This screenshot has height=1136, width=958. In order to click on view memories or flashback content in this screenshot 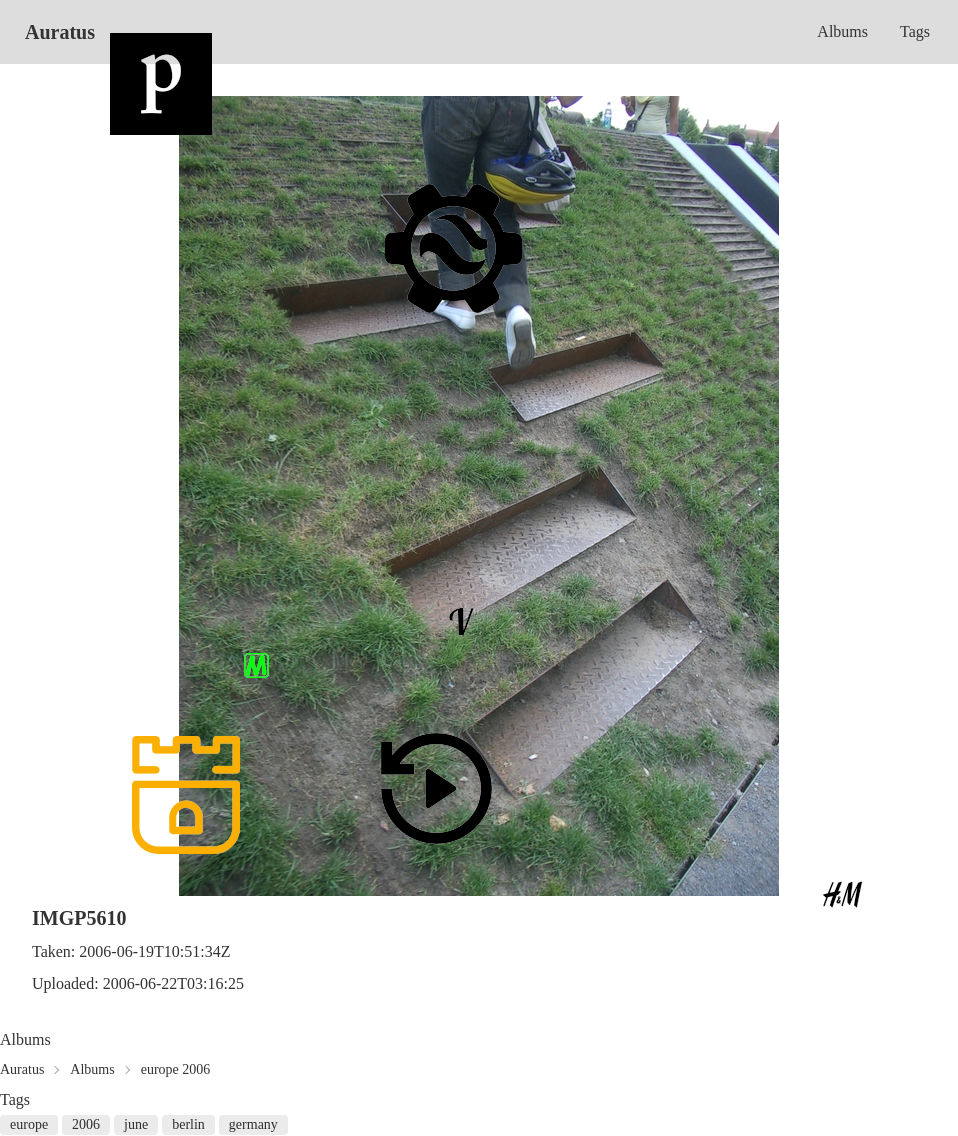, I will do `click(436, 788)`.